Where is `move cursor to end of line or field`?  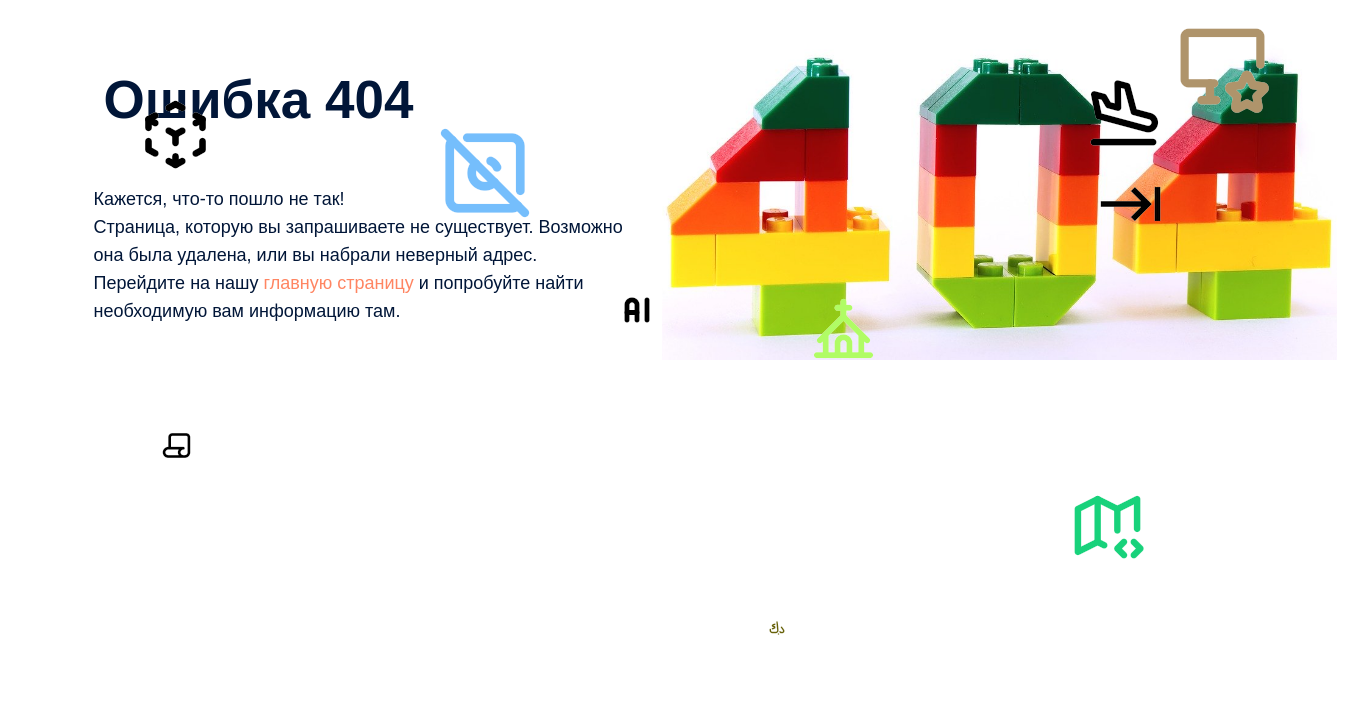
move cursor to end of line or field is located at coordinates (1132, 204).